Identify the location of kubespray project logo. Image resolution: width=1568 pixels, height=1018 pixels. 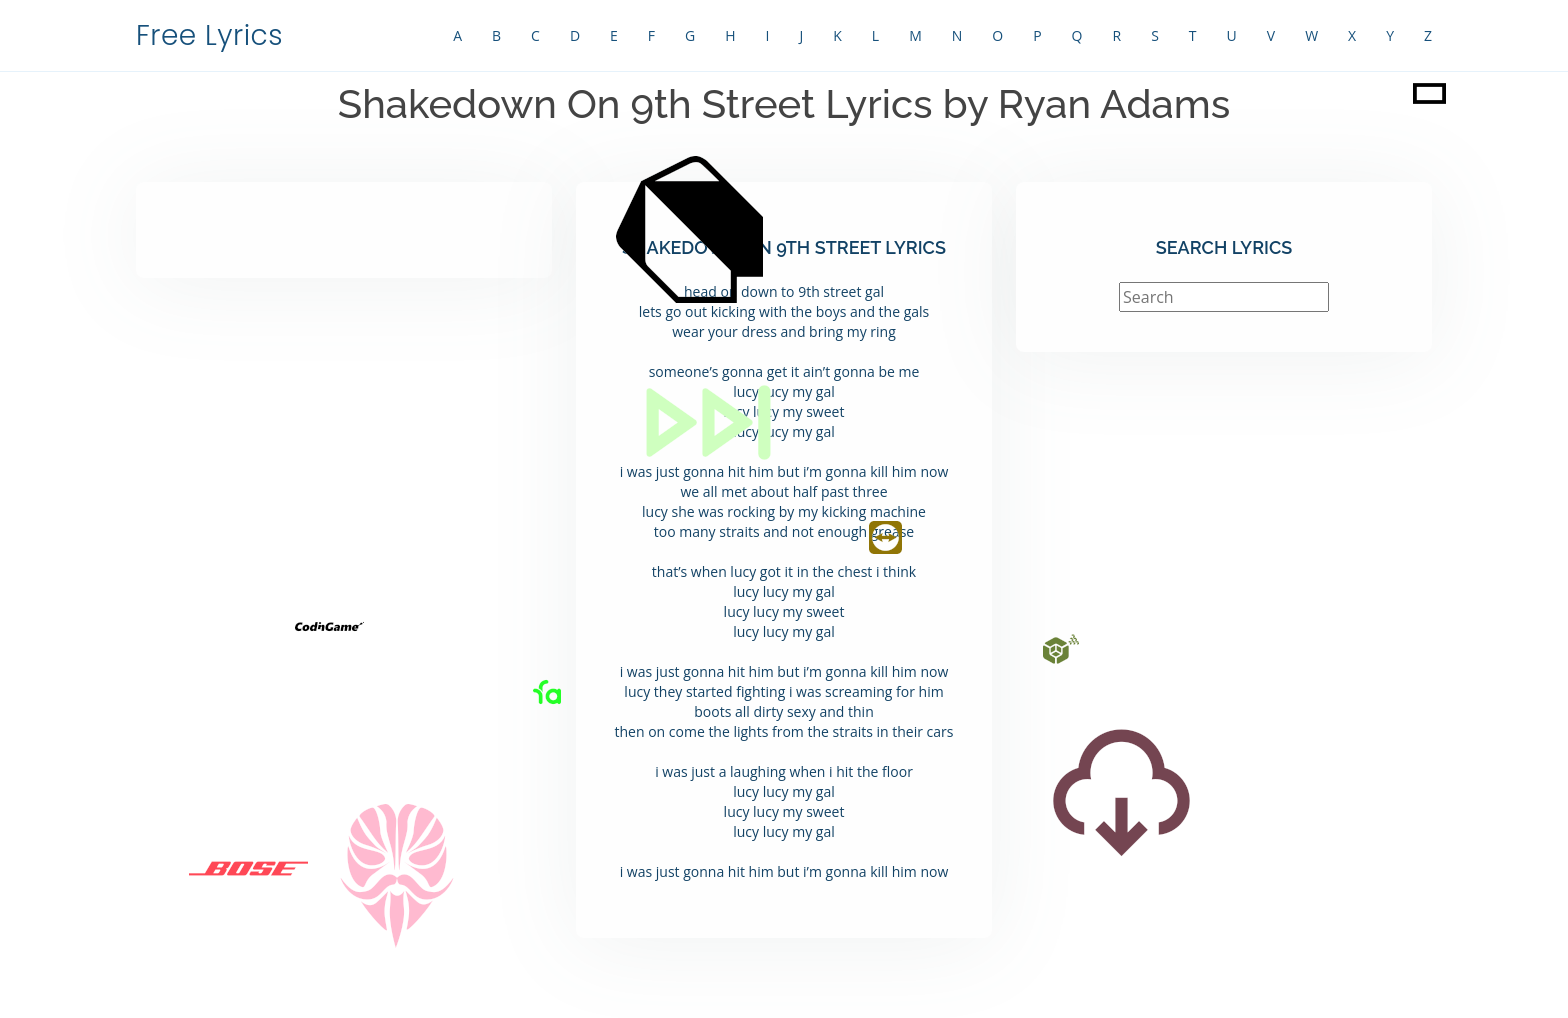
(1061, 649).